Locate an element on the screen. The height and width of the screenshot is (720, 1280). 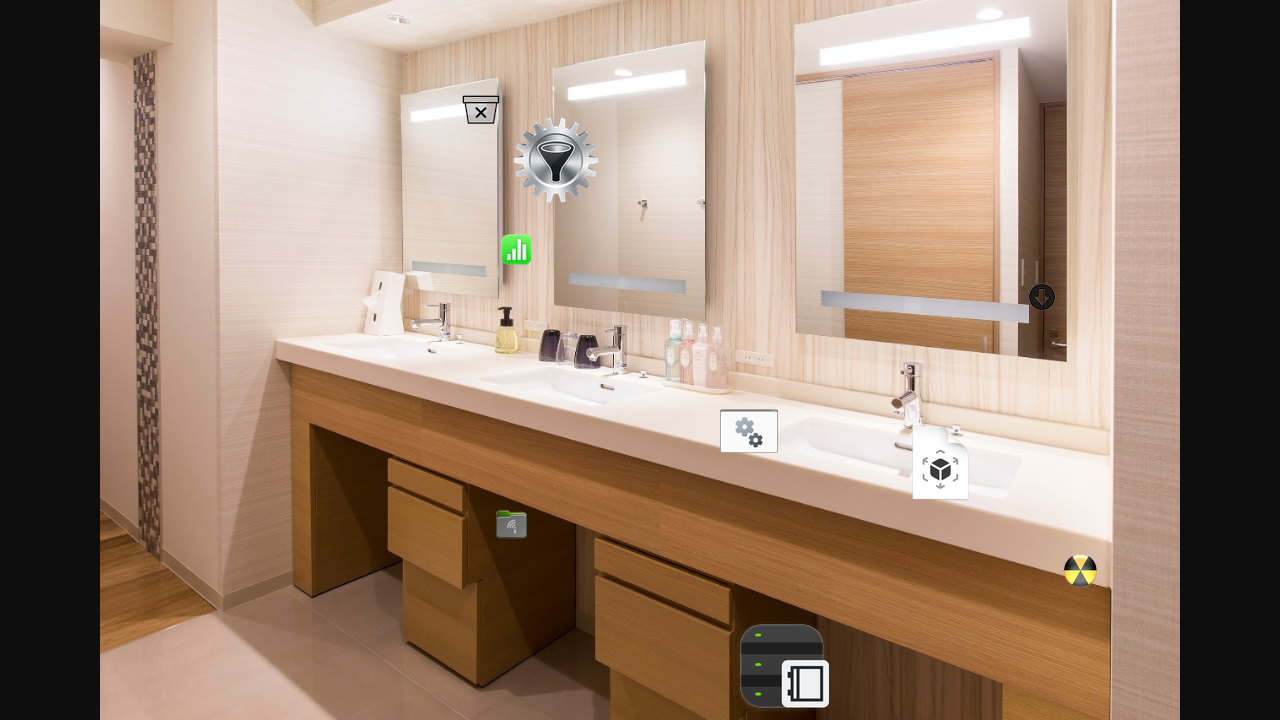
burn files to disc is located at coordinates (1080, 570).